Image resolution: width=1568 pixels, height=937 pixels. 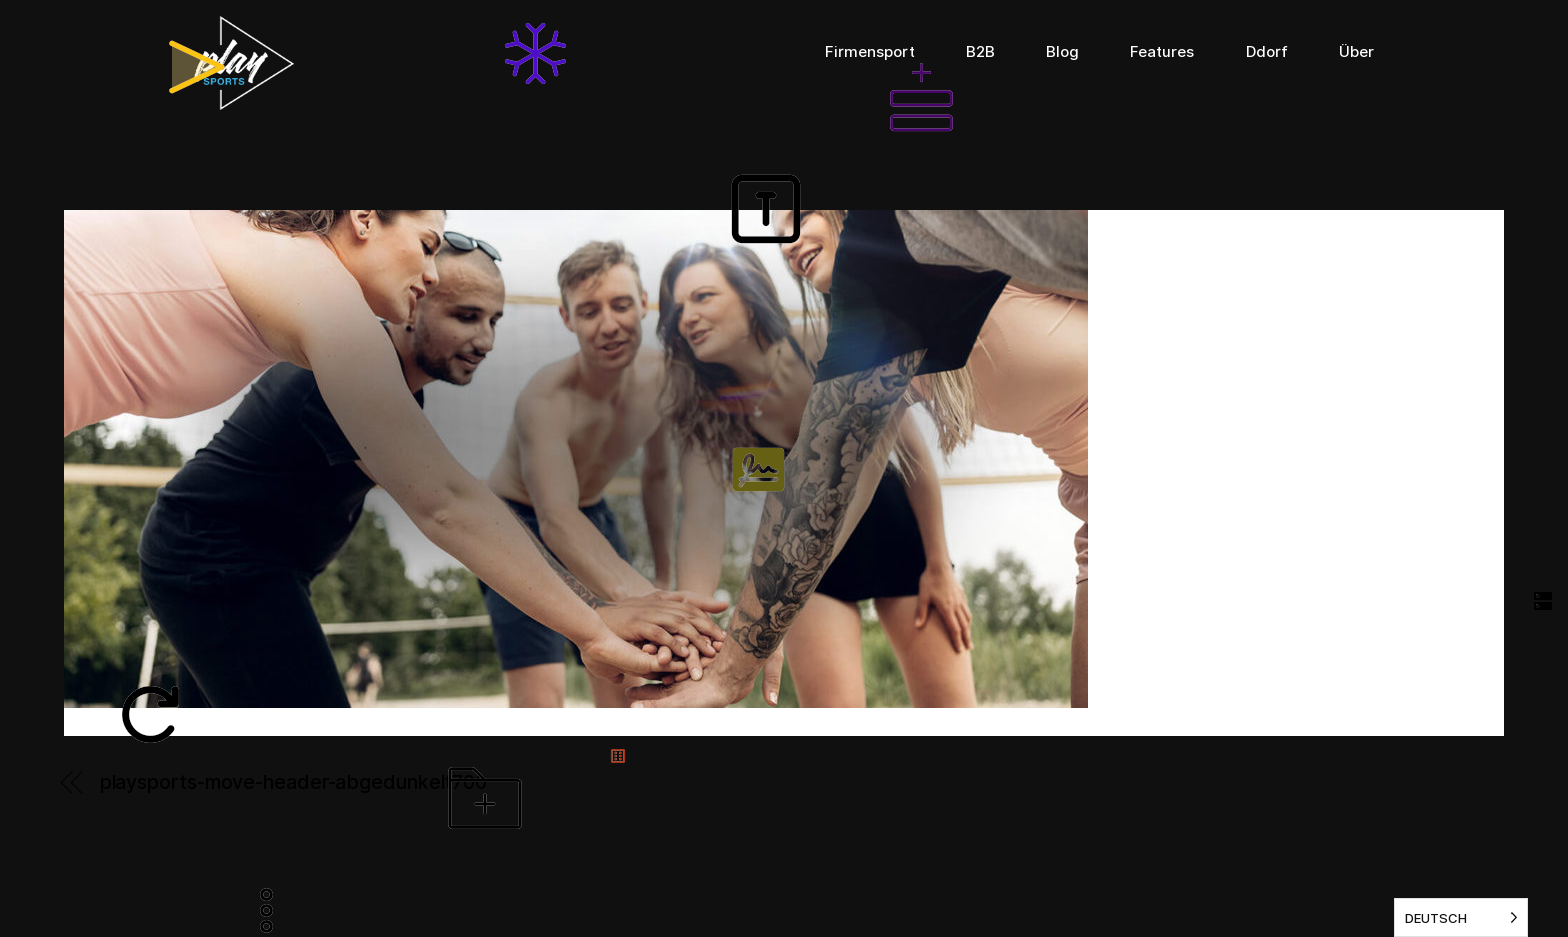 What do you see at coordinates (618, 756) in the screenshot?
I see `randomize or shuffle content` at bounding box center [618, 756].